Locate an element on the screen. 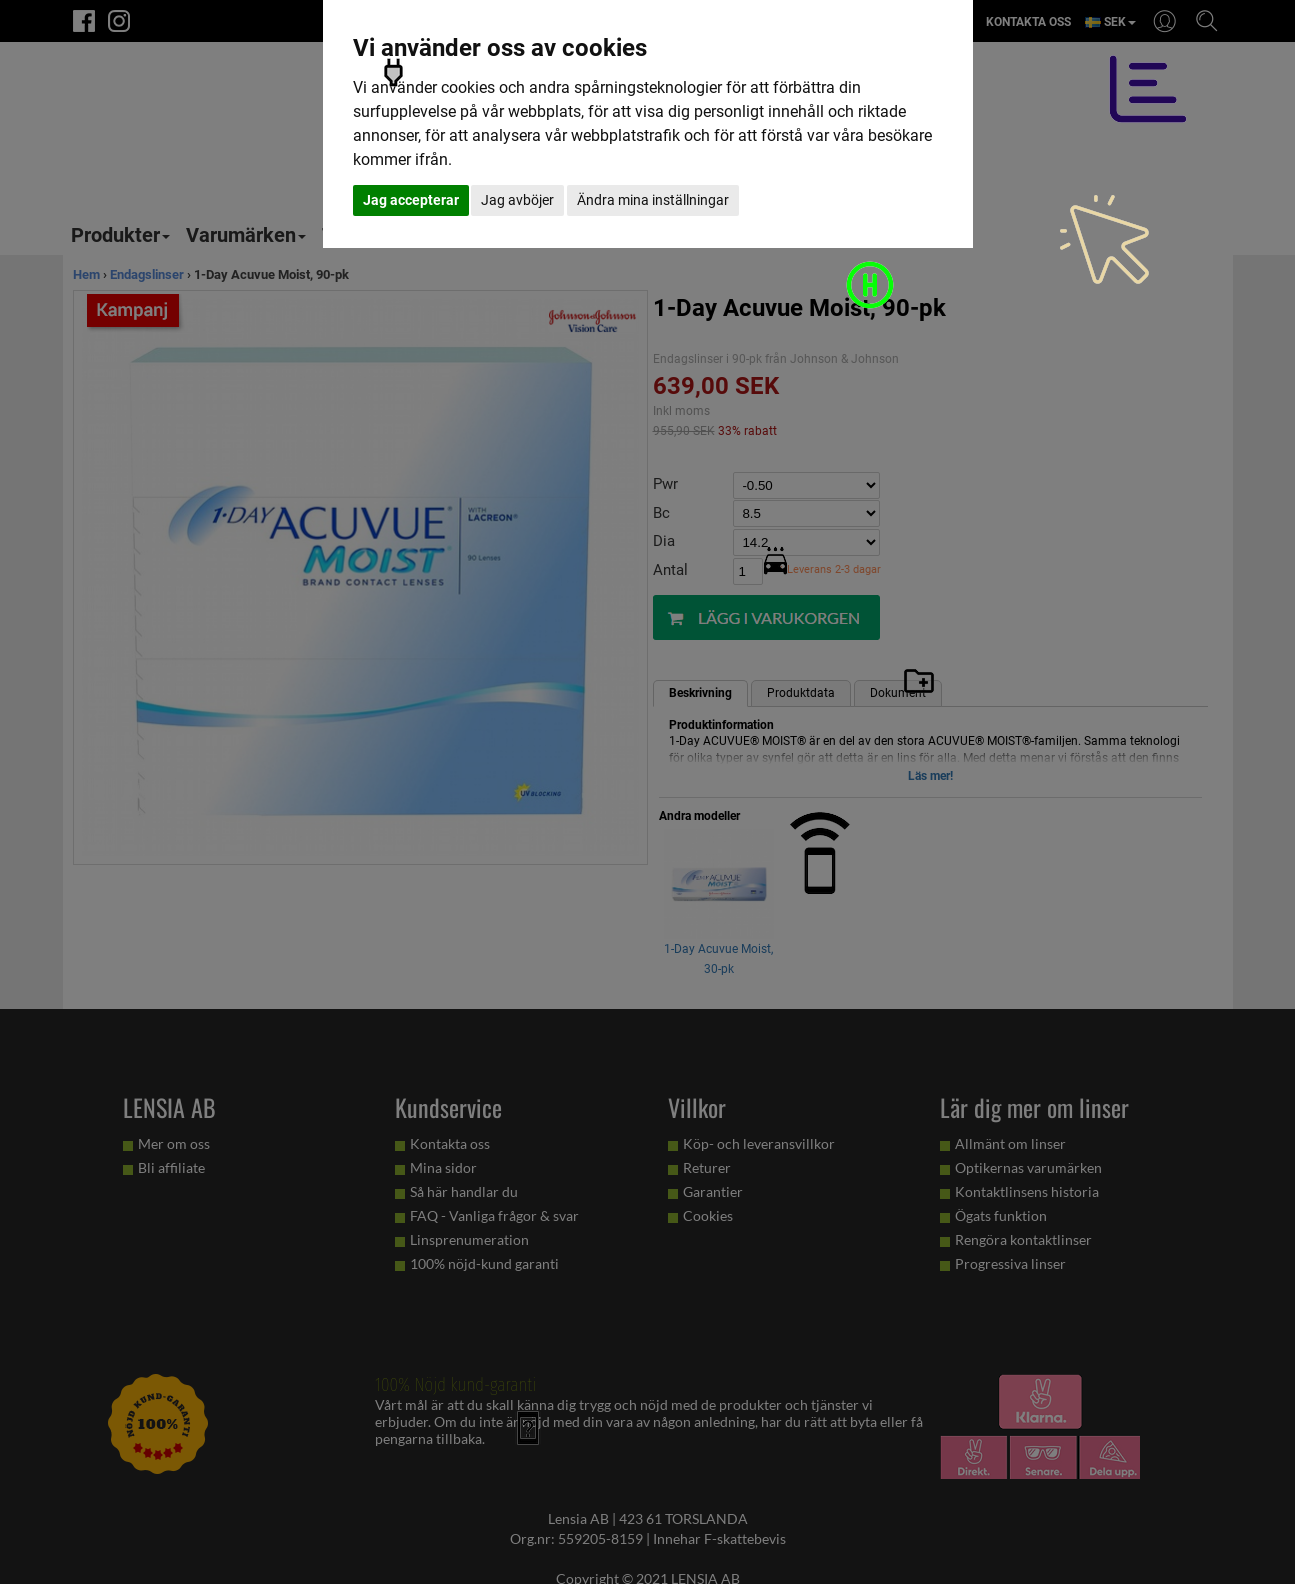 This screenshot has width=1295, height=1584. view analytics or statistics is located at coordinates (1148, 89).